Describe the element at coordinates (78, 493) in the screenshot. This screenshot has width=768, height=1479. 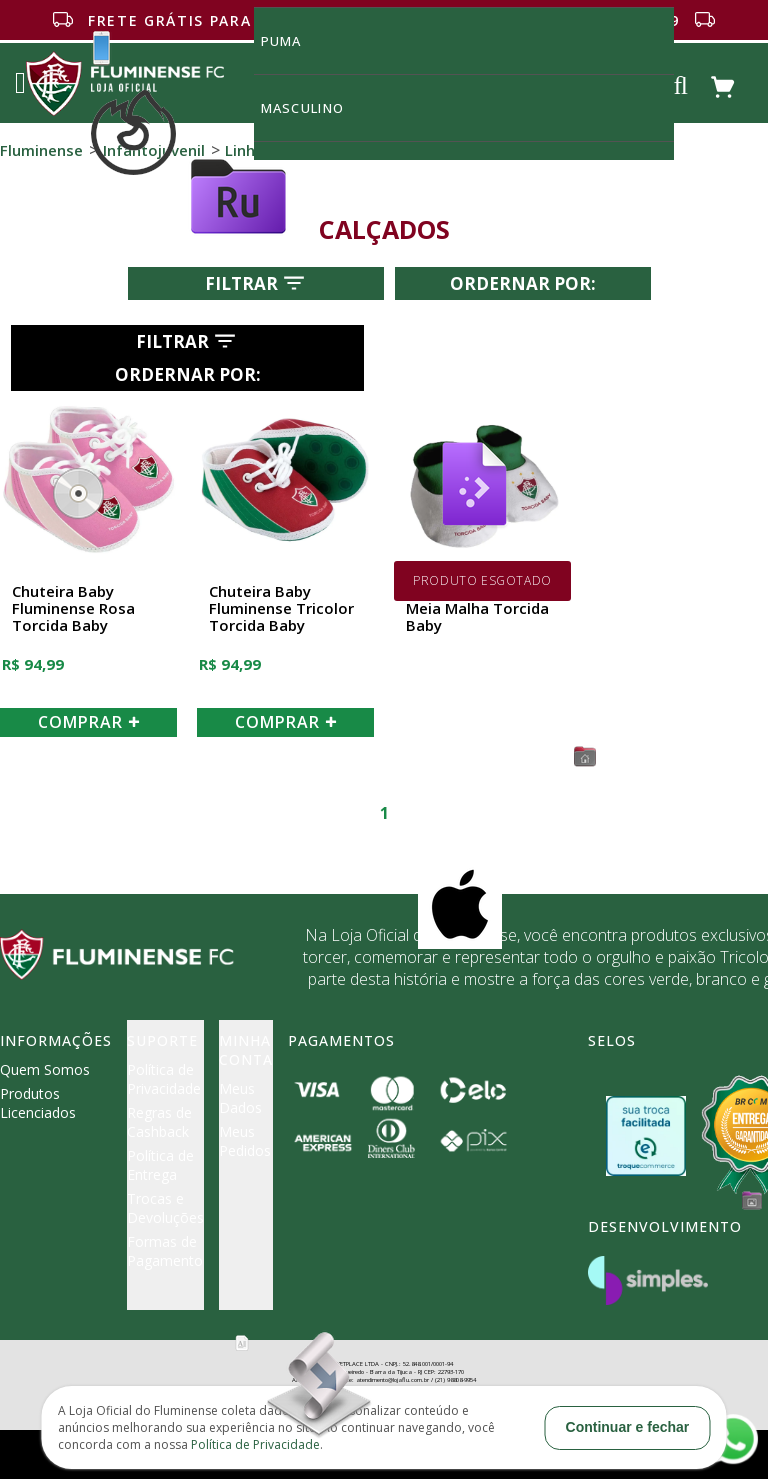
I see `indicates a DVD+R disc device` at that location.